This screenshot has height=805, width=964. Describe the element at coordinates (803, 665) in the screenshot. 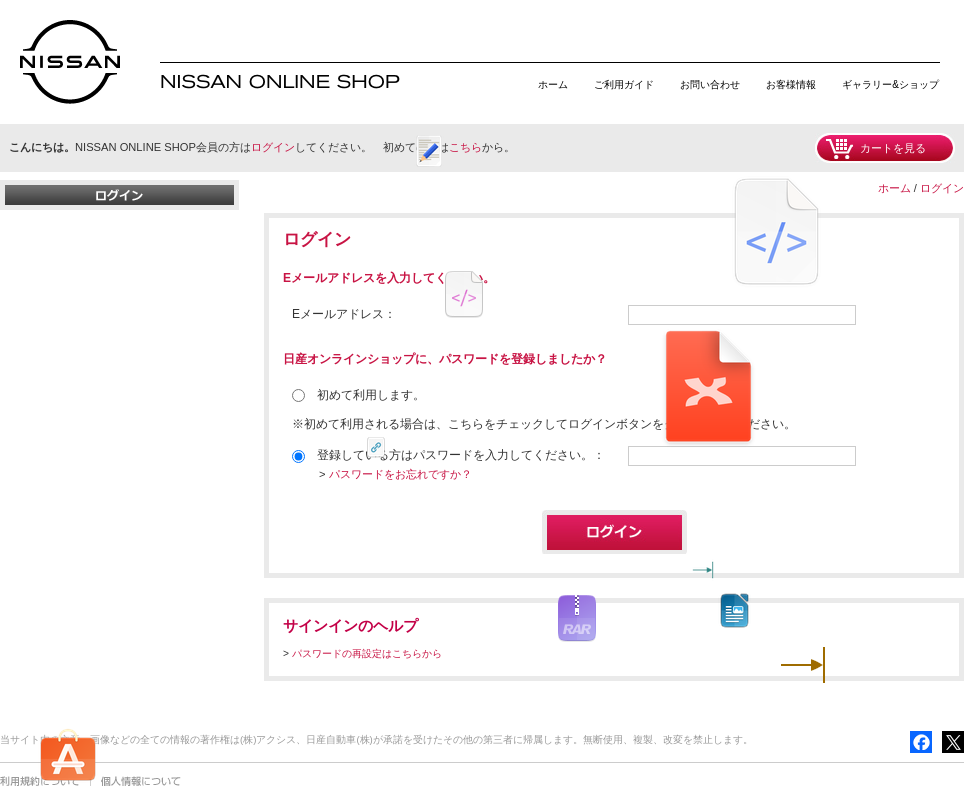

I see `go to the last item in a list or sequence` at that location.